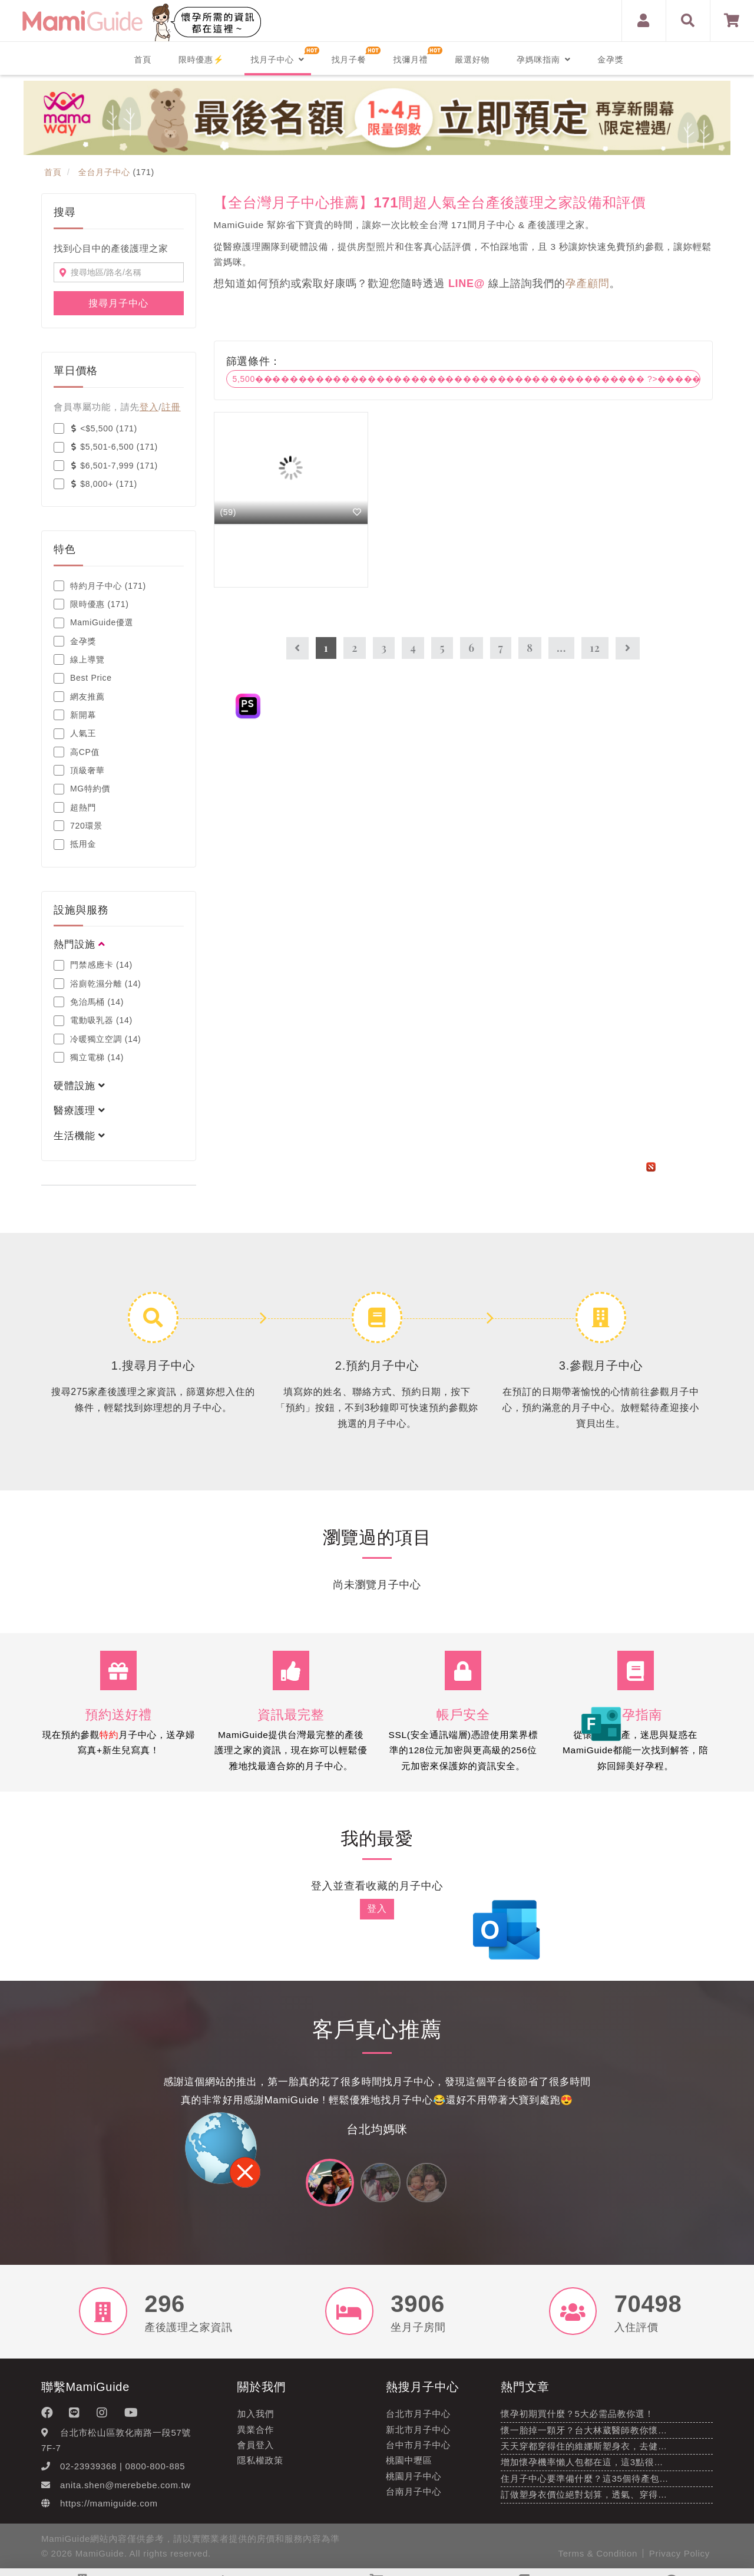 The image size is (754, 2576). What do you see at coordinates (601, 1724) in the screenshot?
I see `open microsoft forms app` at bounding box center [601, 1724].